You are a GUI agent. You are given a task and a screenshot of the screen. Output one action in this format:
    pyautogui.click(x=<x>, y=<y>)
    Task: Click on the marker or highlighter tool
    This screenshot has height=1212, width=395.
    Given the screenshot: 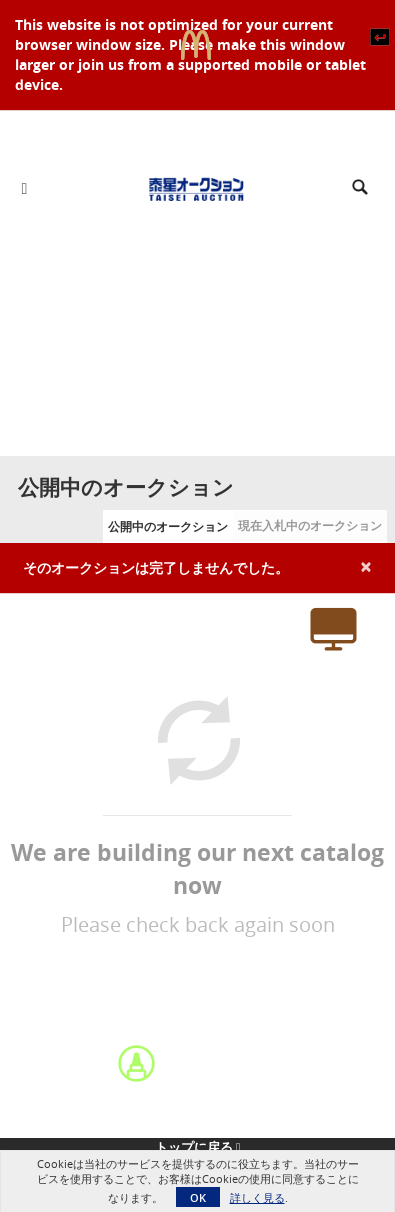 What is the action you would take?
    pyautogui.click(x=136, y=1063)
    